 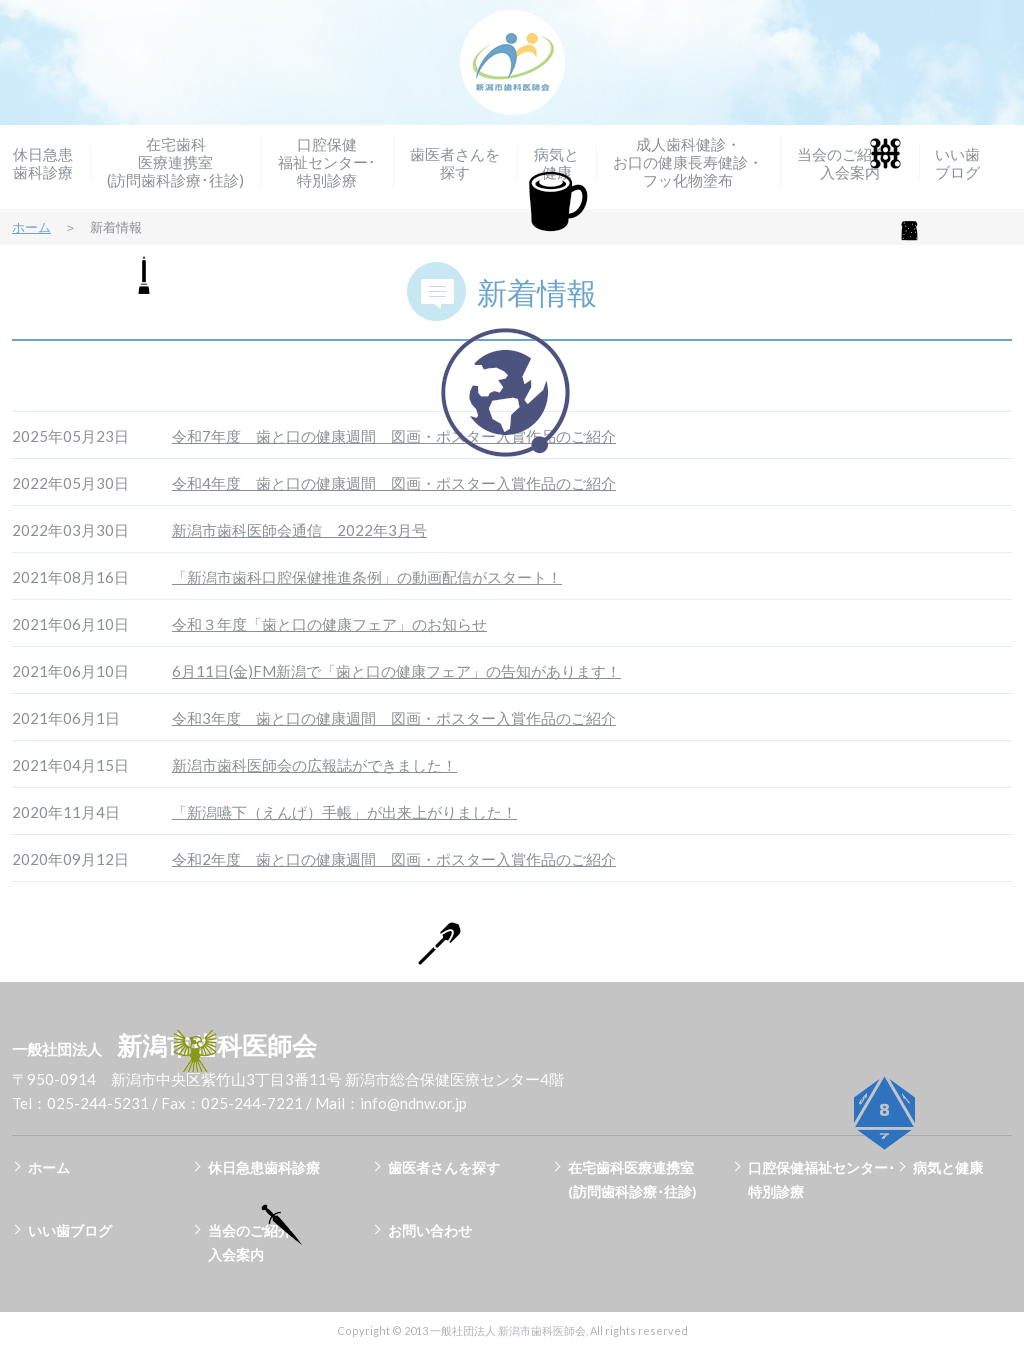 What do you see at coordinates (885, 153) in the screenshot?
I see `access network or connection settings` at bounding box center [885, 153].